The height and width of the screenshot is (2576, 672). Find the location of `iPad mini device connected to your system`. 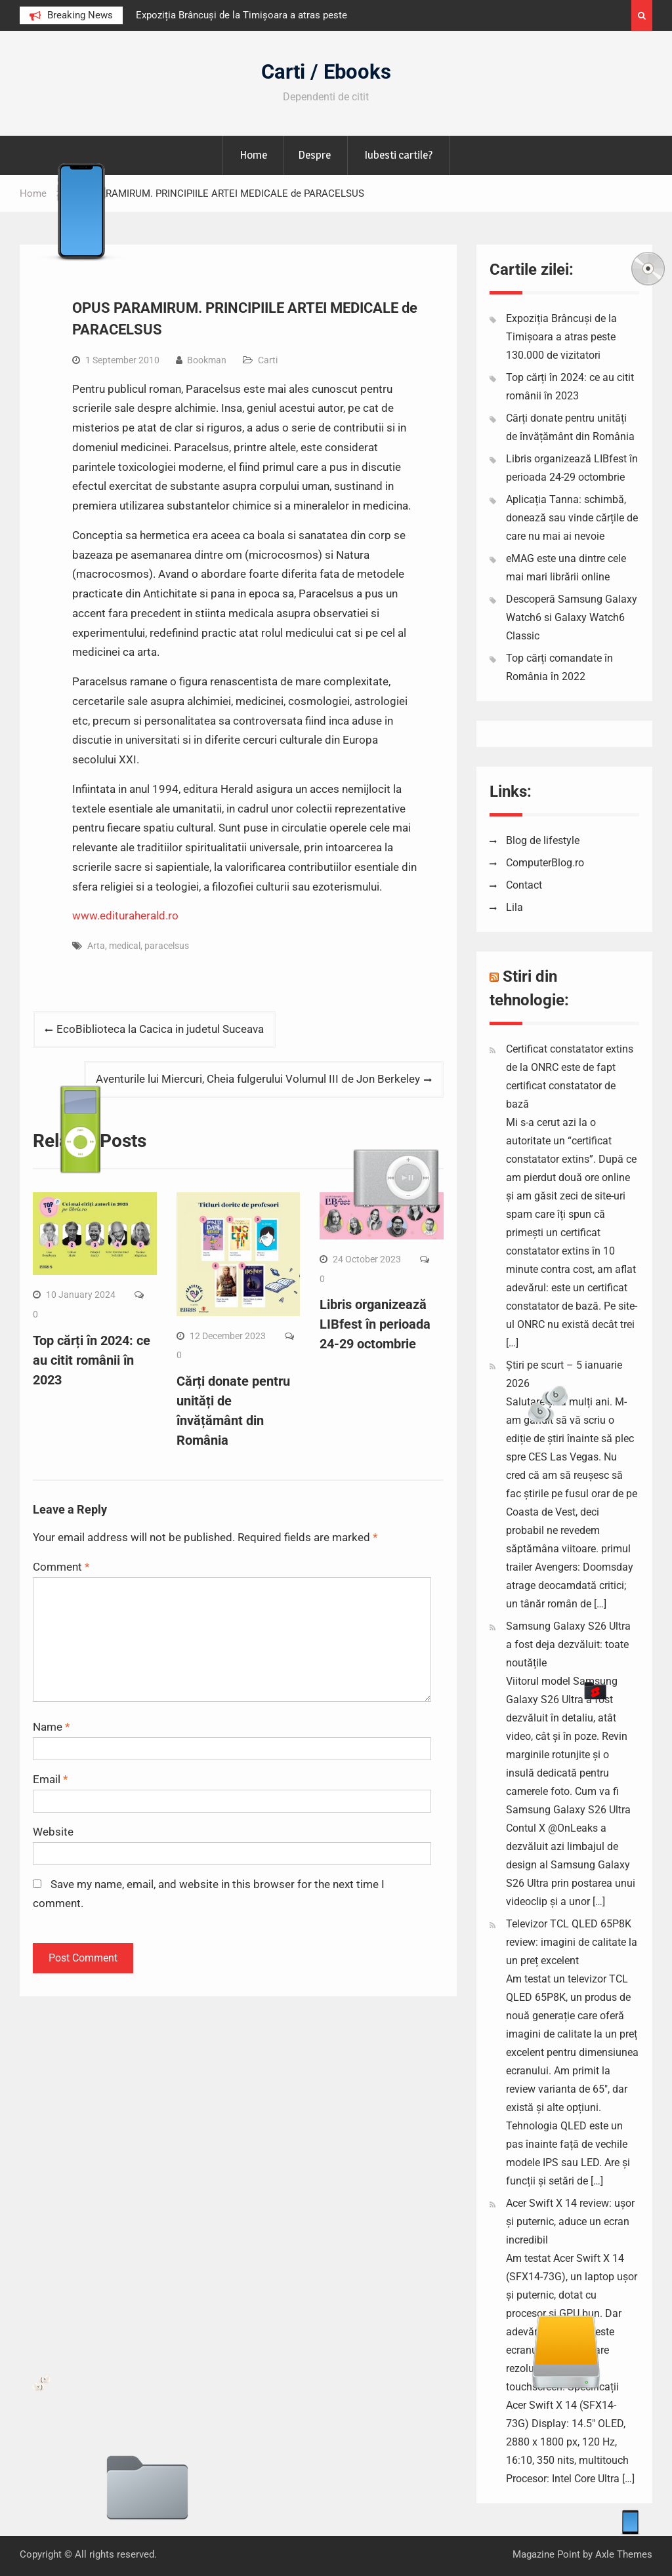

iPad mini device connected to your system is located at coordinates (630, 2520).